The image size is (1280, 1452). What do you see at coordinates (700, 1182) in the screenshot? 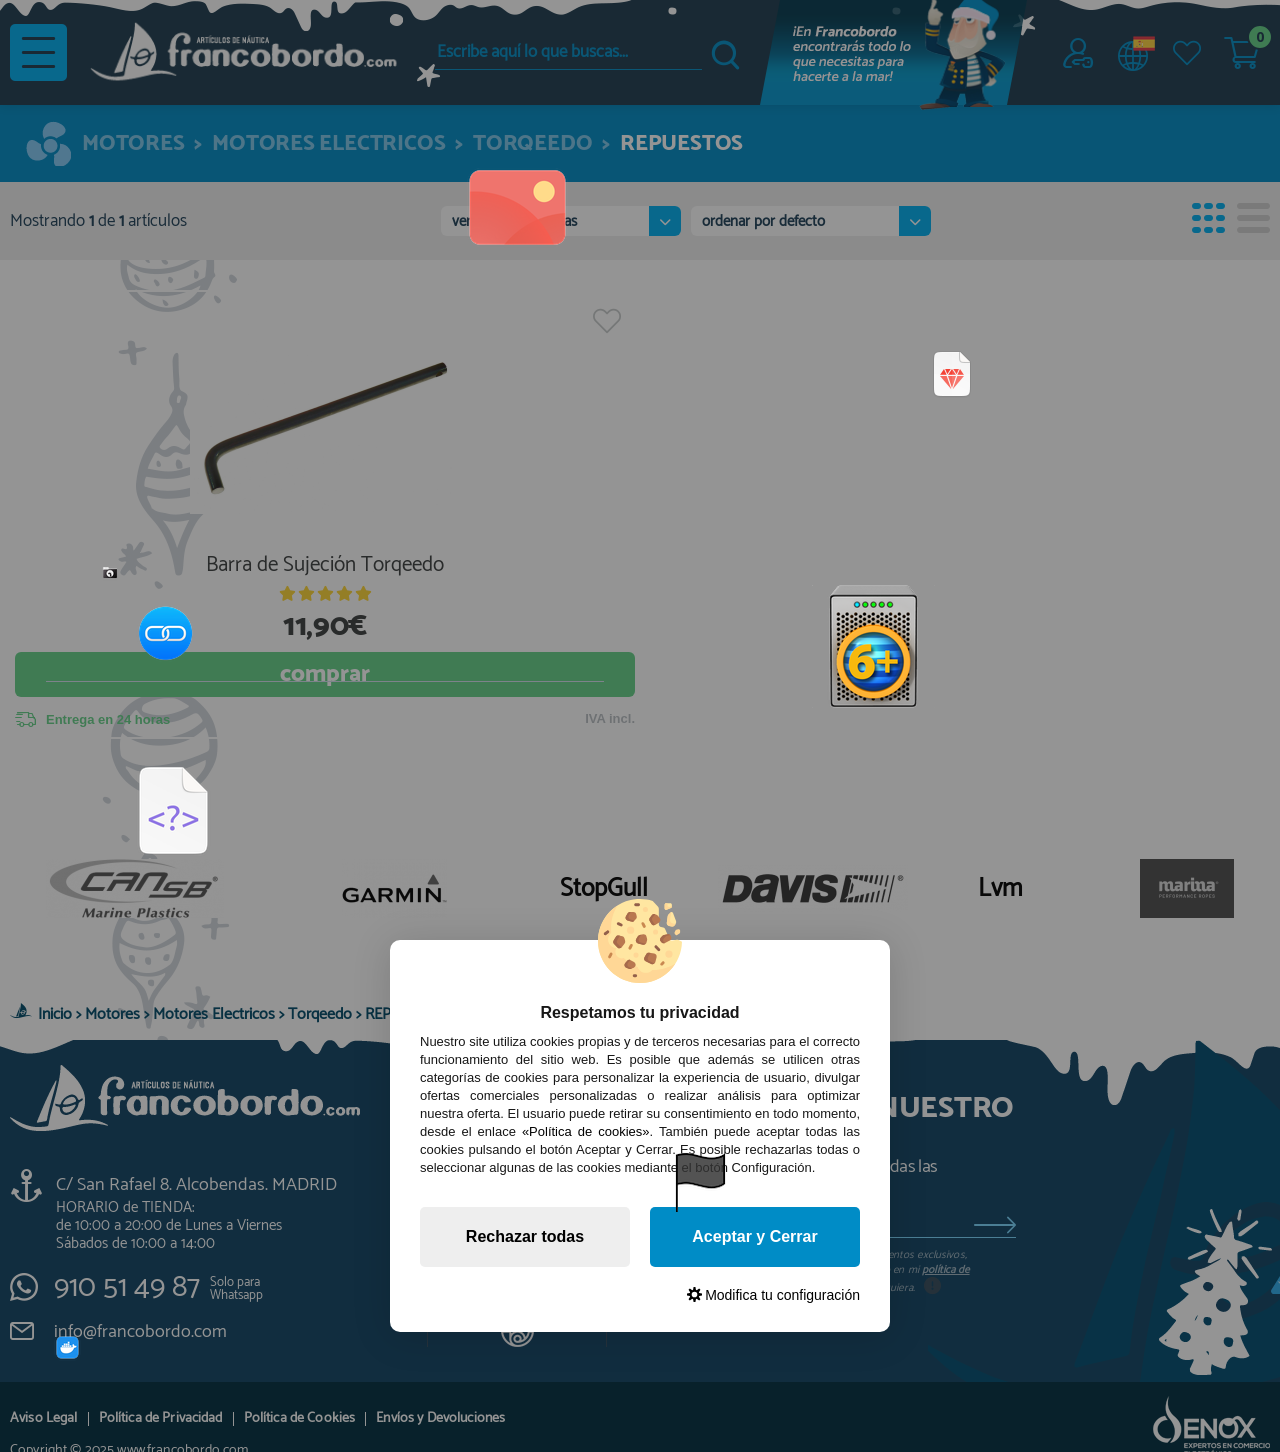
I see `view flagged emails` at bounding box center [700, 1182].